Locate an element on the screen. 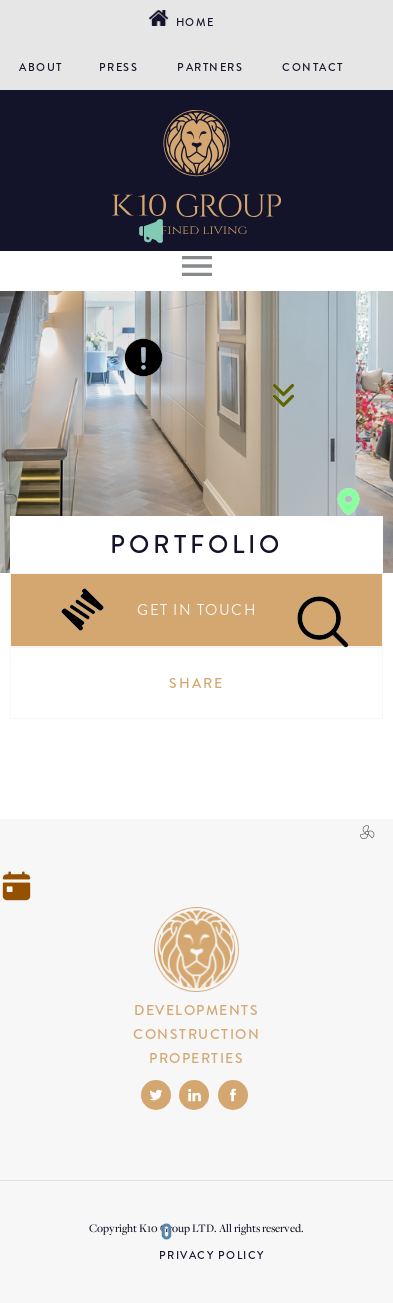 Image resolution: width=393 pixels, height=1303 pixels. scroll down or view more content is located at coordinates (283, 394).